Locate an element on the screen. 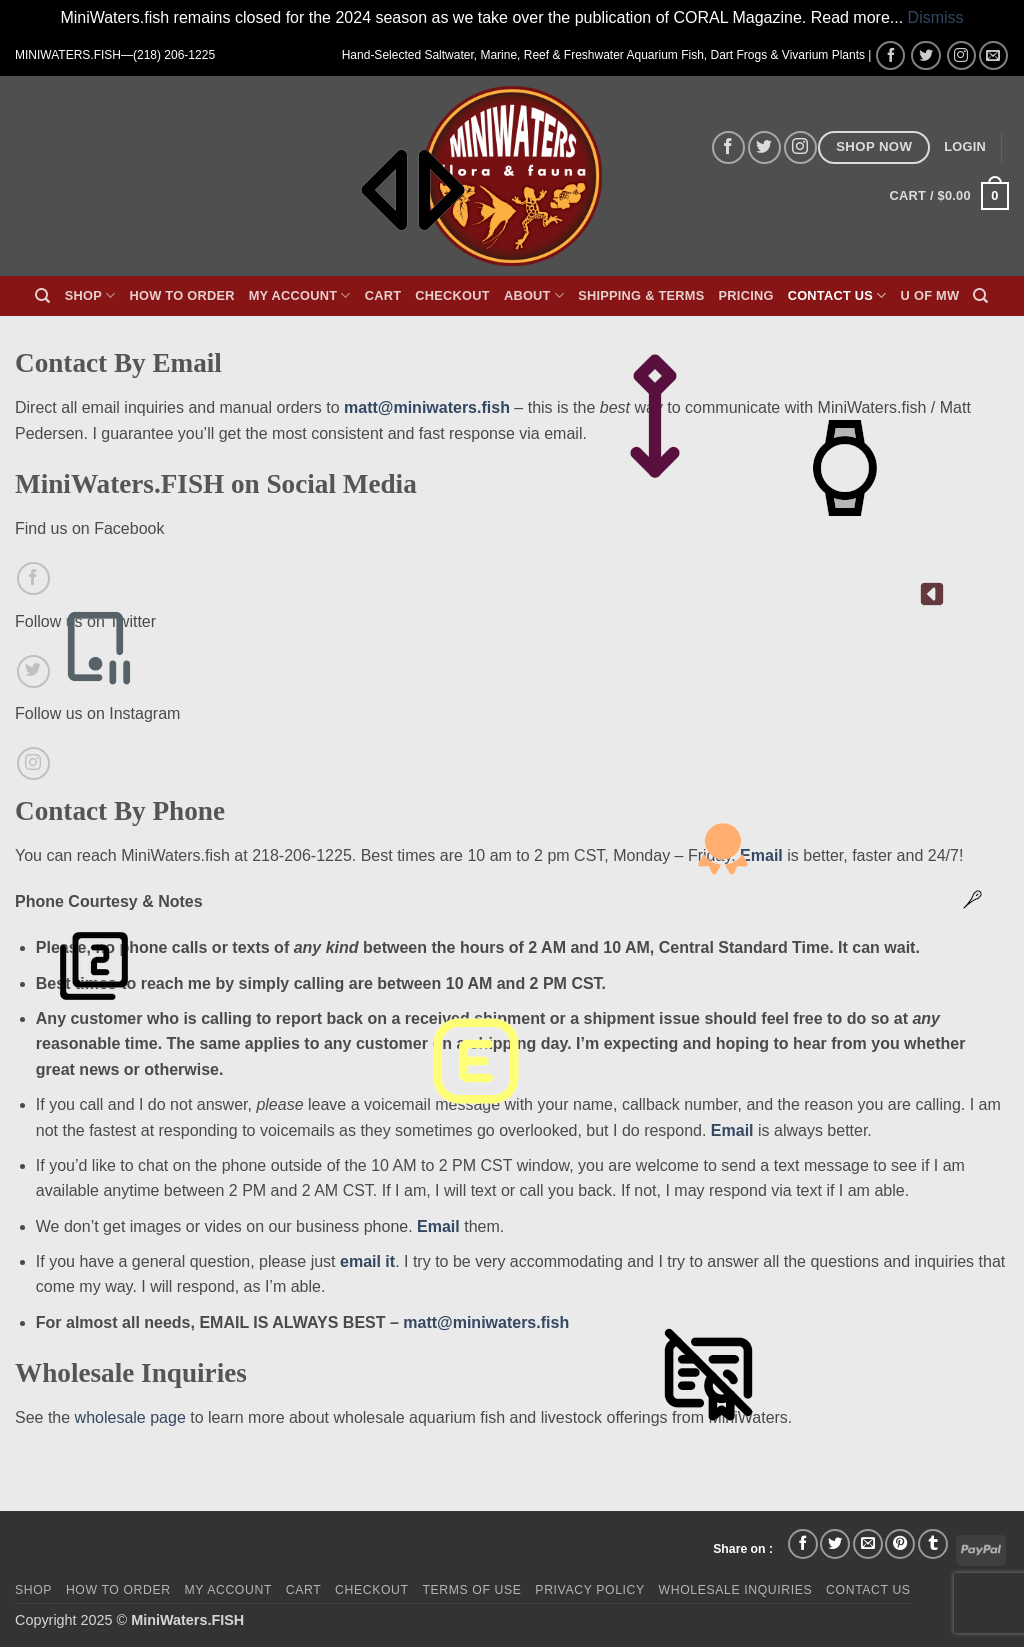  view achievements or awards is located at coordinates (723, 849).